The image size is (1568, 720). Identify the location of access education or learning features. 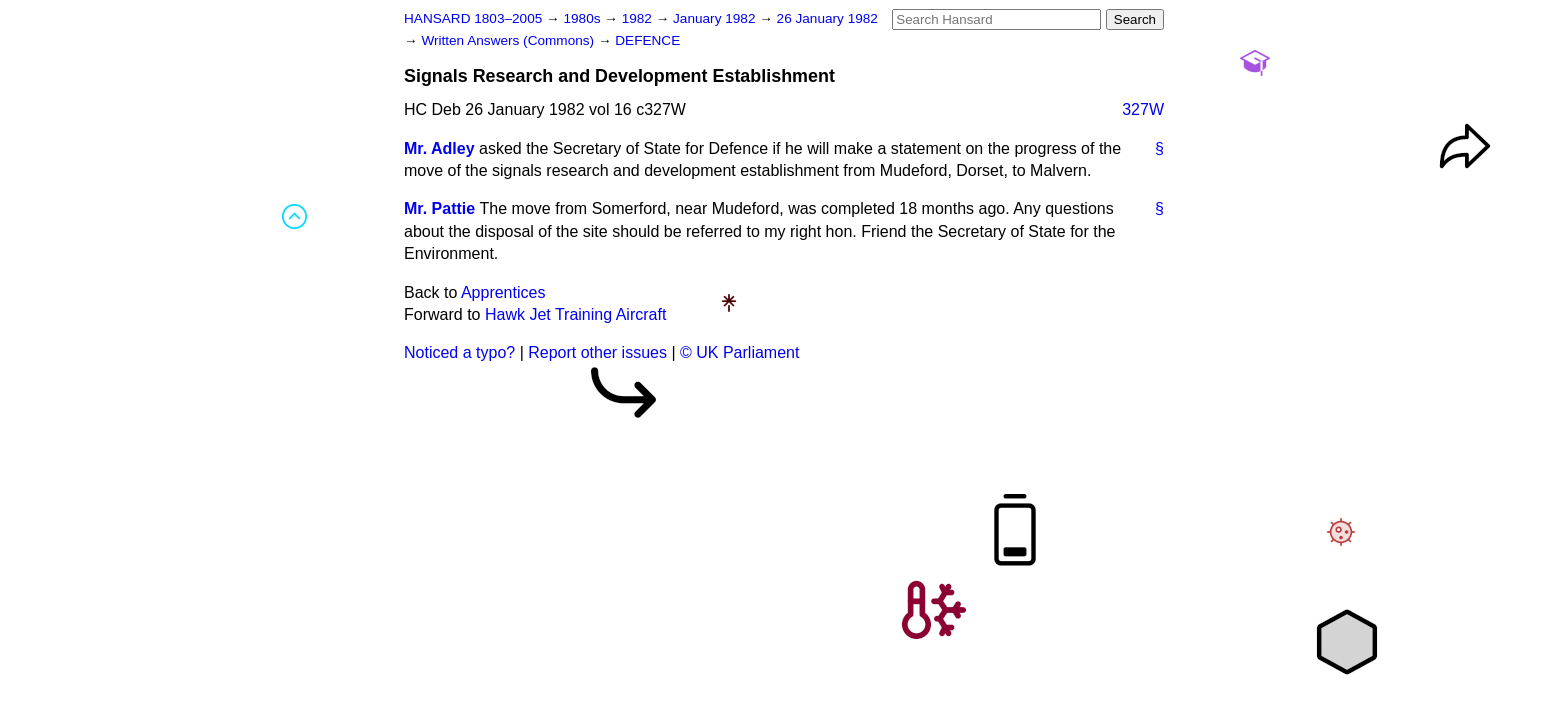
(1255, 62).